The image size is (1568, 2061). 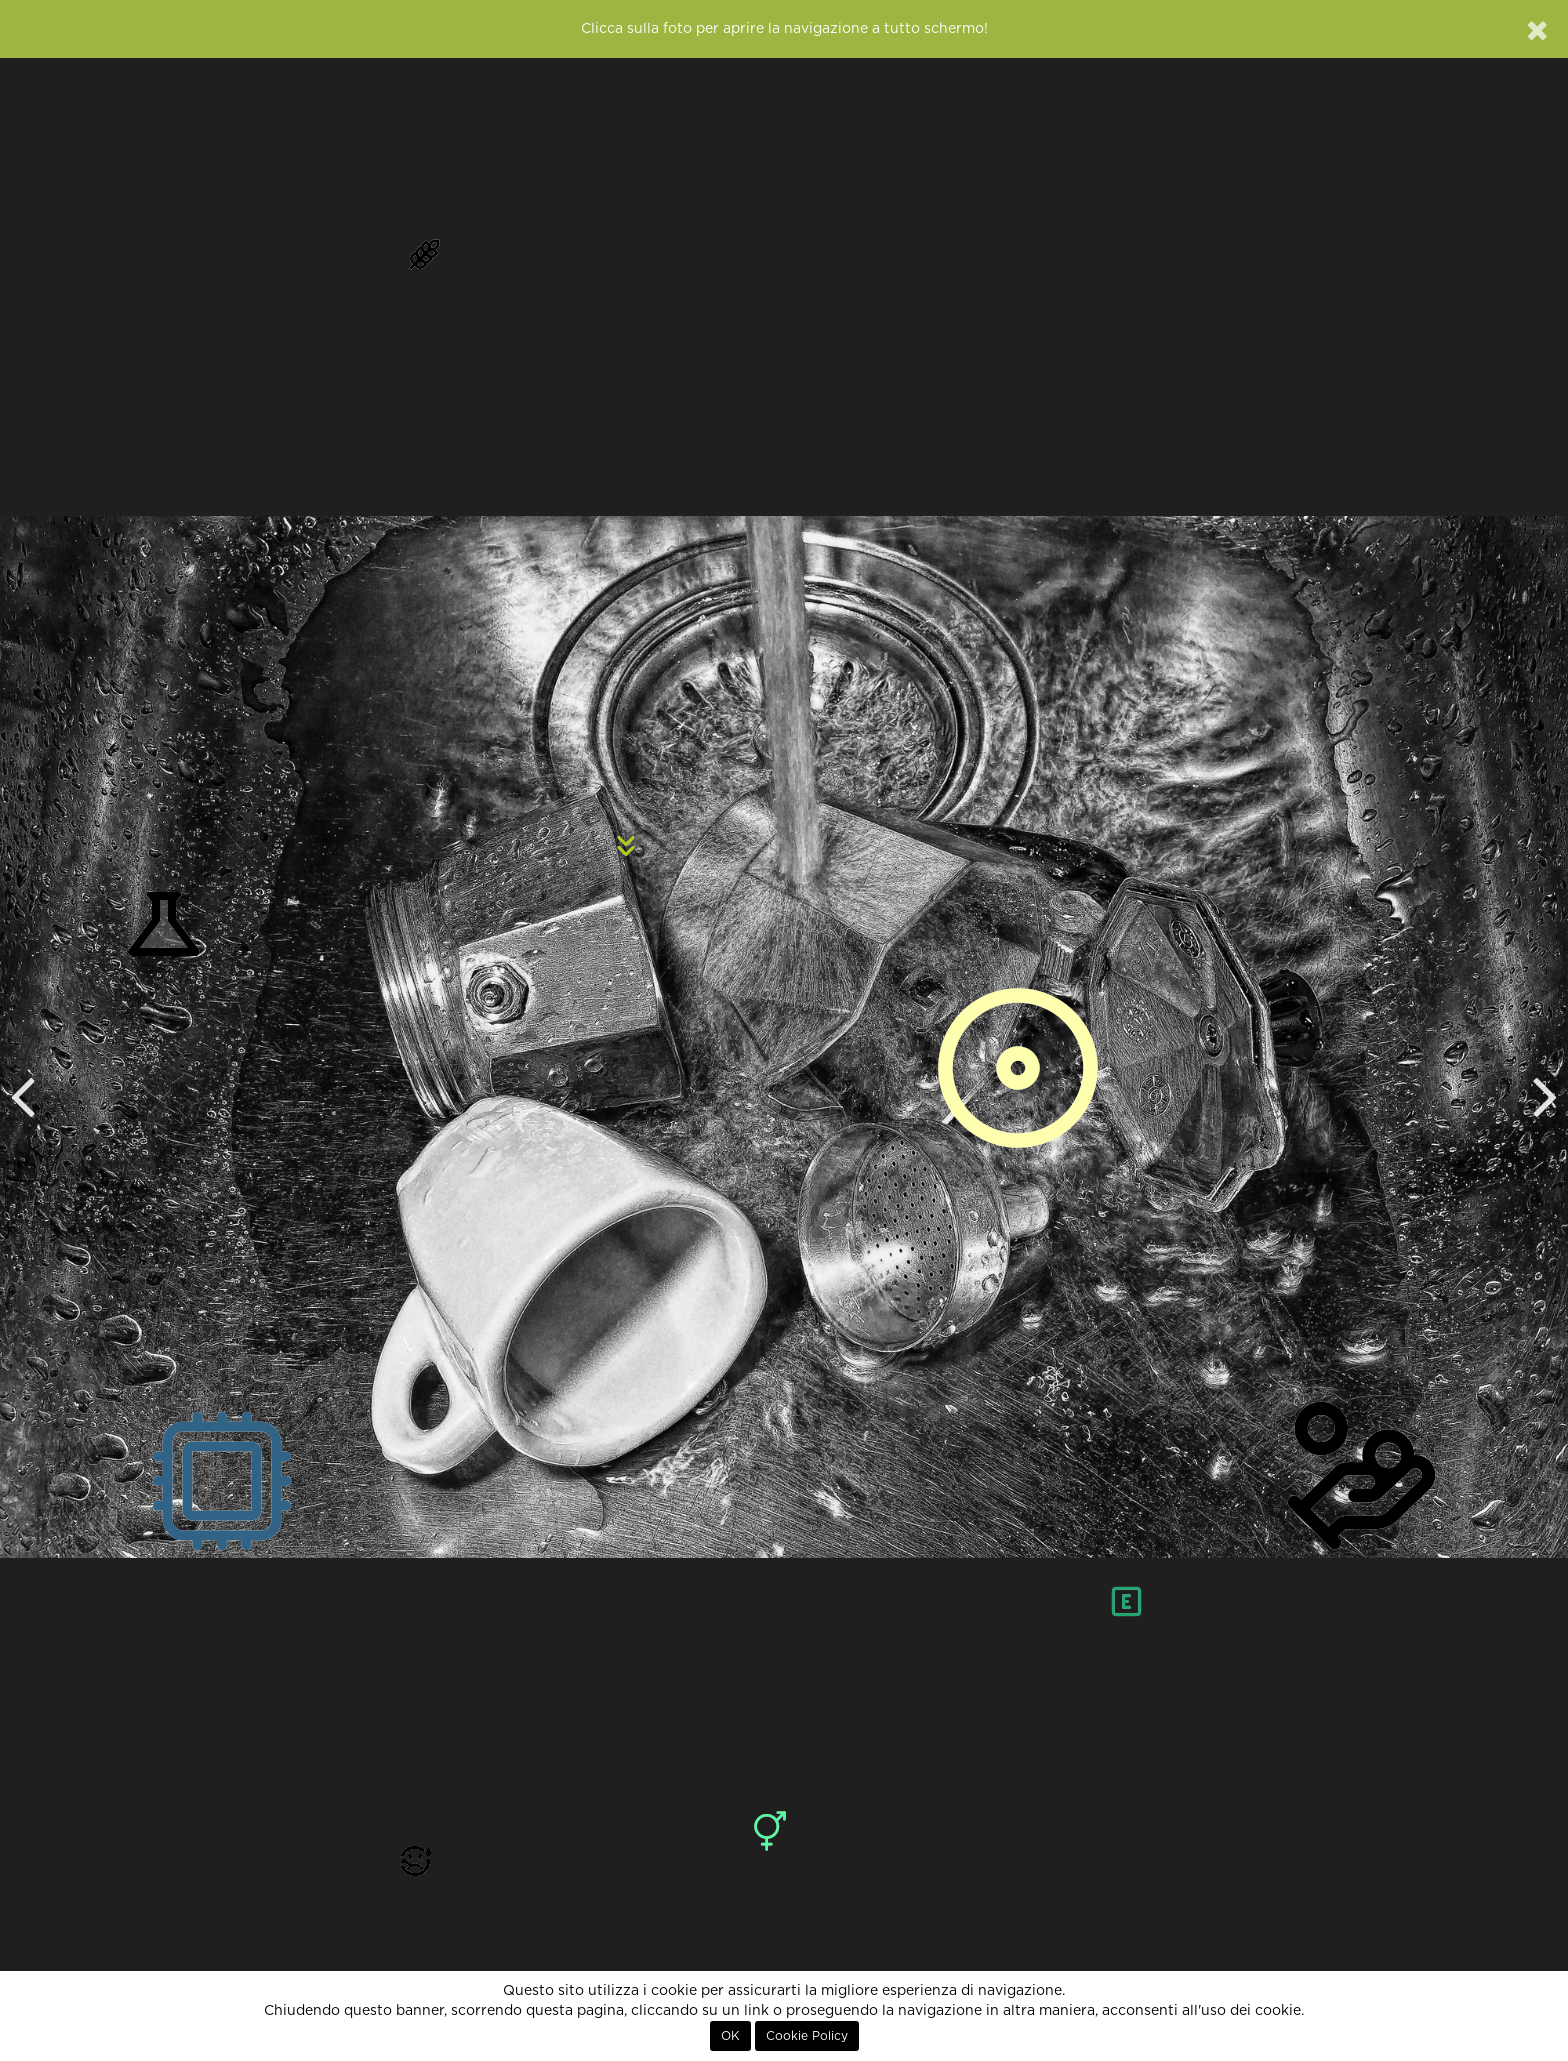 I want to click on select gender or sex options, so click(x=770, y=1831).